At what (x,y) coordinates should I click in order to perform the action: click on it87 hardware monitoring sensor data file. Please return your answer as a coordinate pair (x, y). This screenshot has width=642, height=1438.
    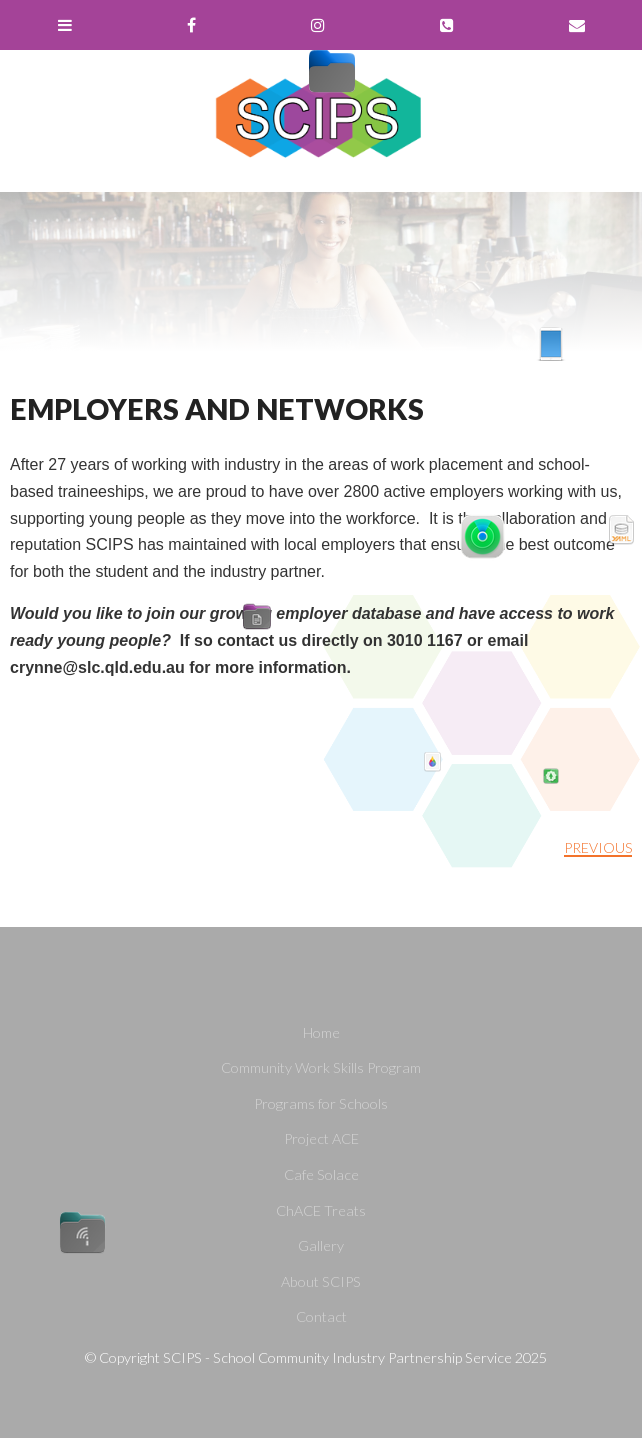
    Looking at the image, I should click on (432, 761).